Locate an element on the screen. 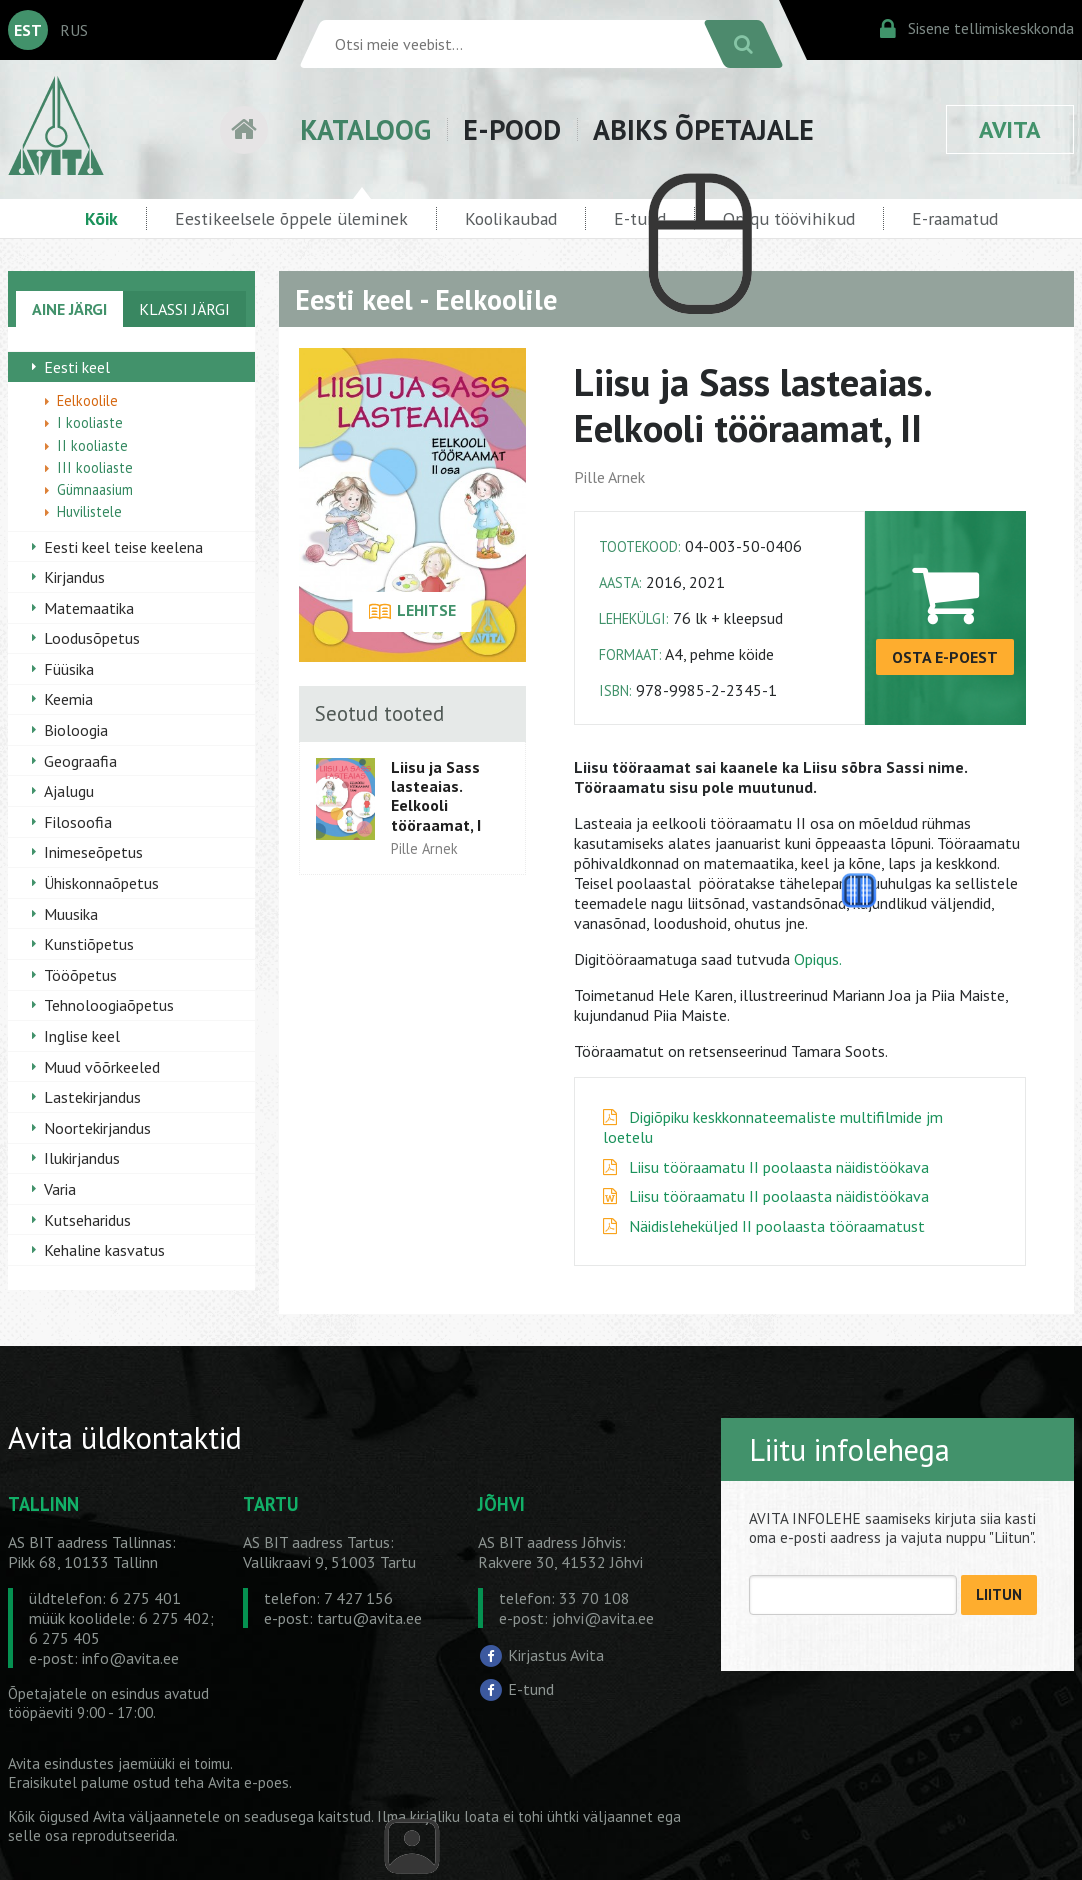 This screenshot has height=1880, width=1082. configure login screen settings is located at coordinates (412, 1846).